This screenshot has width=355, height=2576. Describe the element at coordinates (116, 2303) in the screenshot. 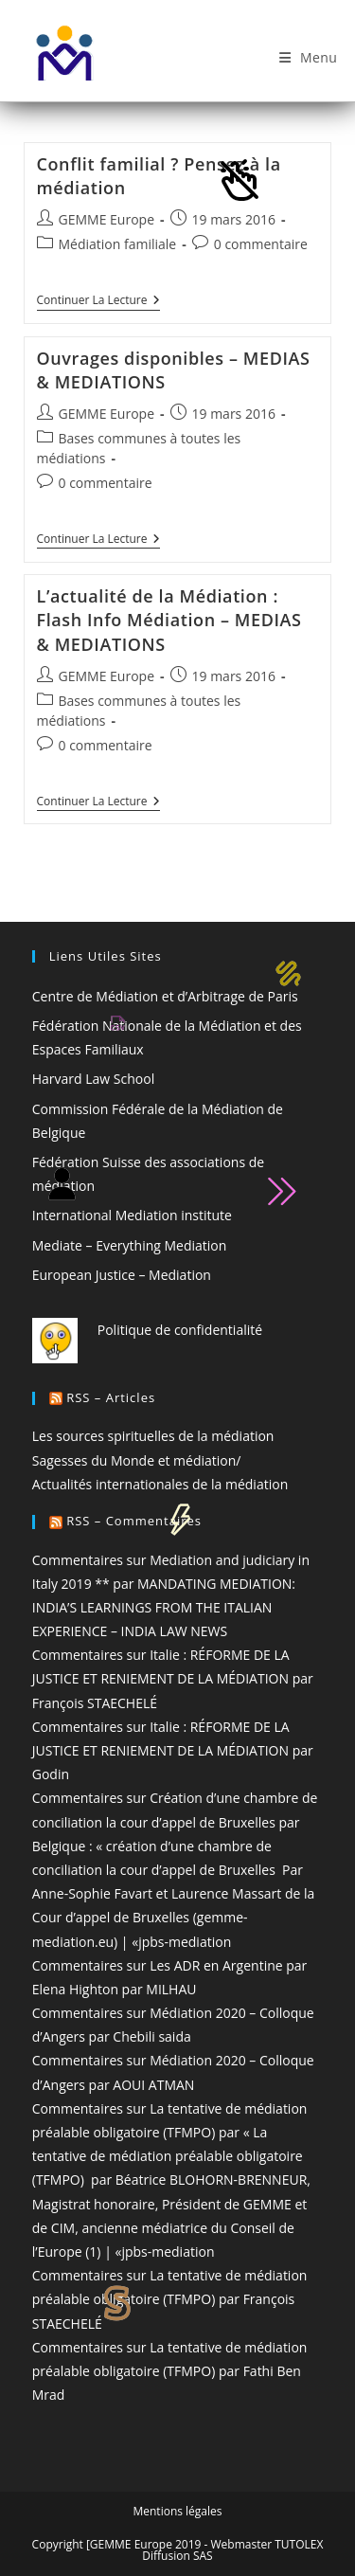

I see `connect to Stripe payment services` at that location.